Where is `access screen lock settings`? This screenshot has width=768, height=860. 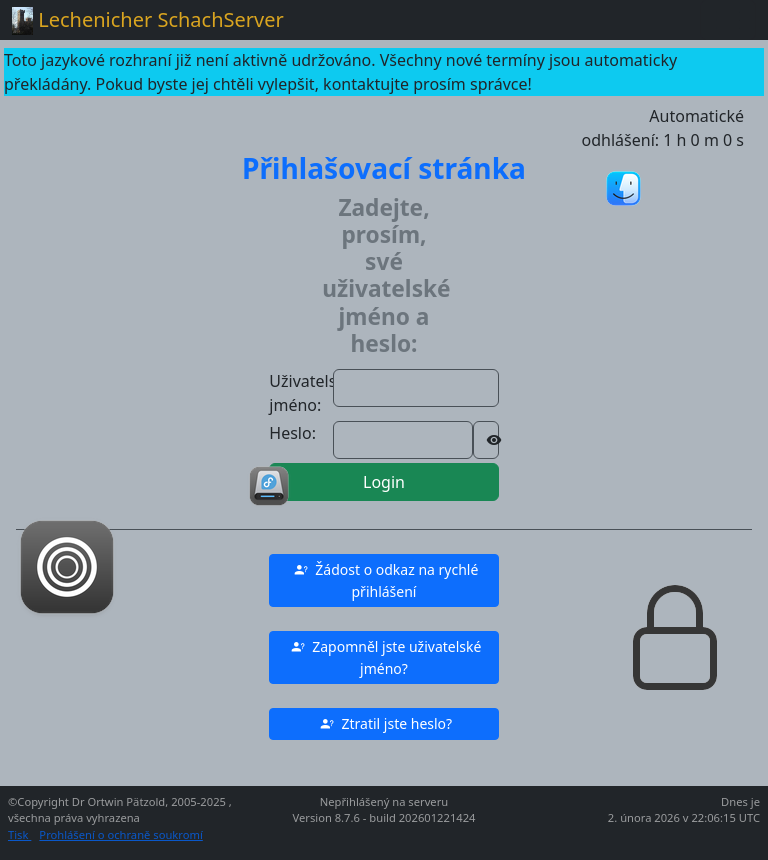
access screen lock settings is located at coordinates (675, 641).